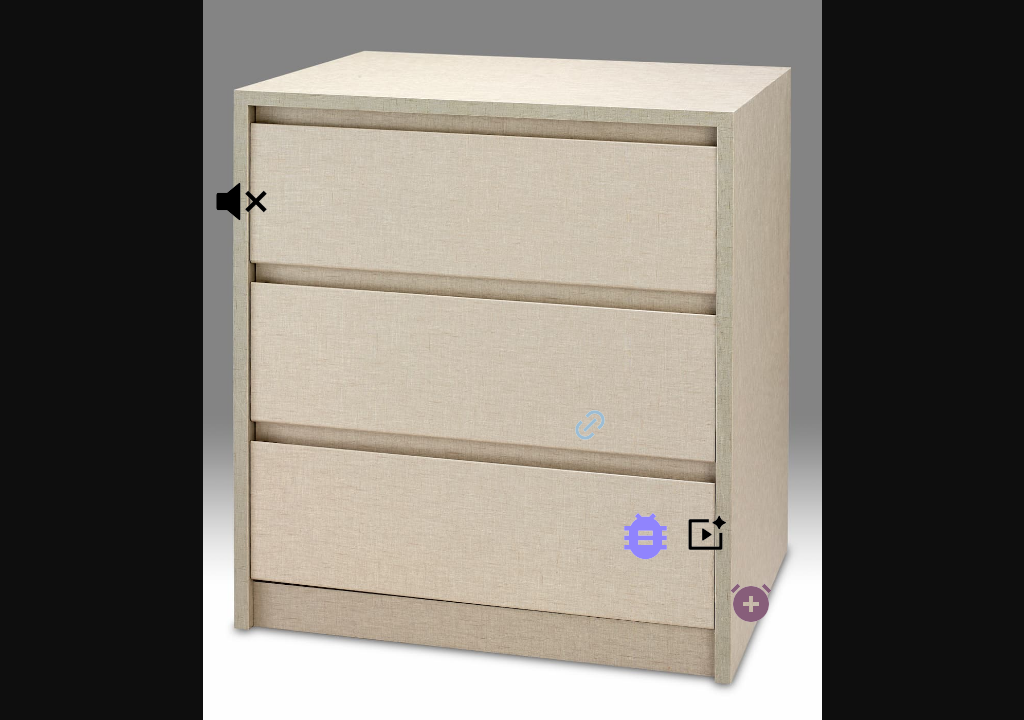 This screenshot has width=1024, height=720. What do you see at coordinates (751, 602) in the screenshot?
I see `add a new alarm` at bounding box center [751, 602].